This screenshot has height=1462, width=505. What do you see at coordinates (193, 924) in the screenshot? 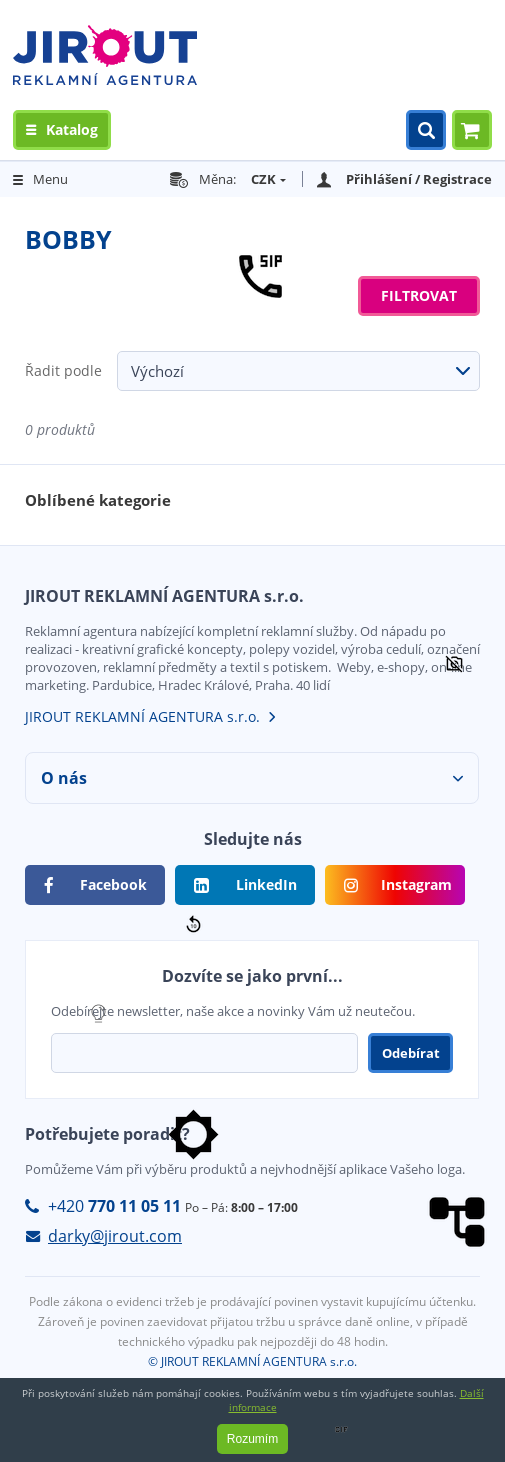
I see `rewind 10 seconds` at bounding box center [193, 924].